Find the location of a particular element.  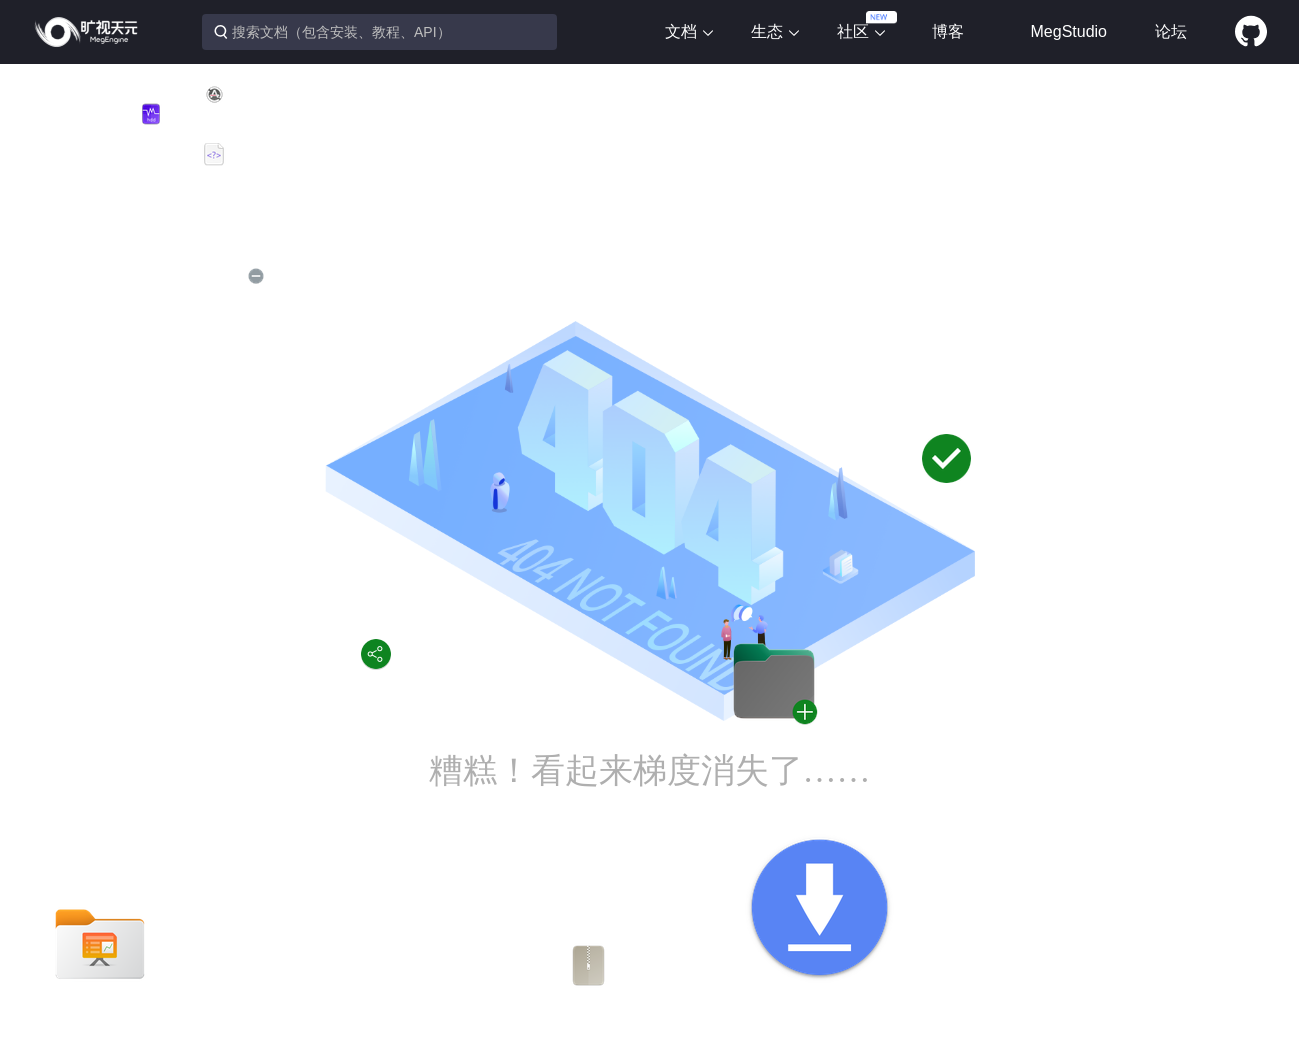

virtualbox hard disk drive file is located at coordinates (151, 114).